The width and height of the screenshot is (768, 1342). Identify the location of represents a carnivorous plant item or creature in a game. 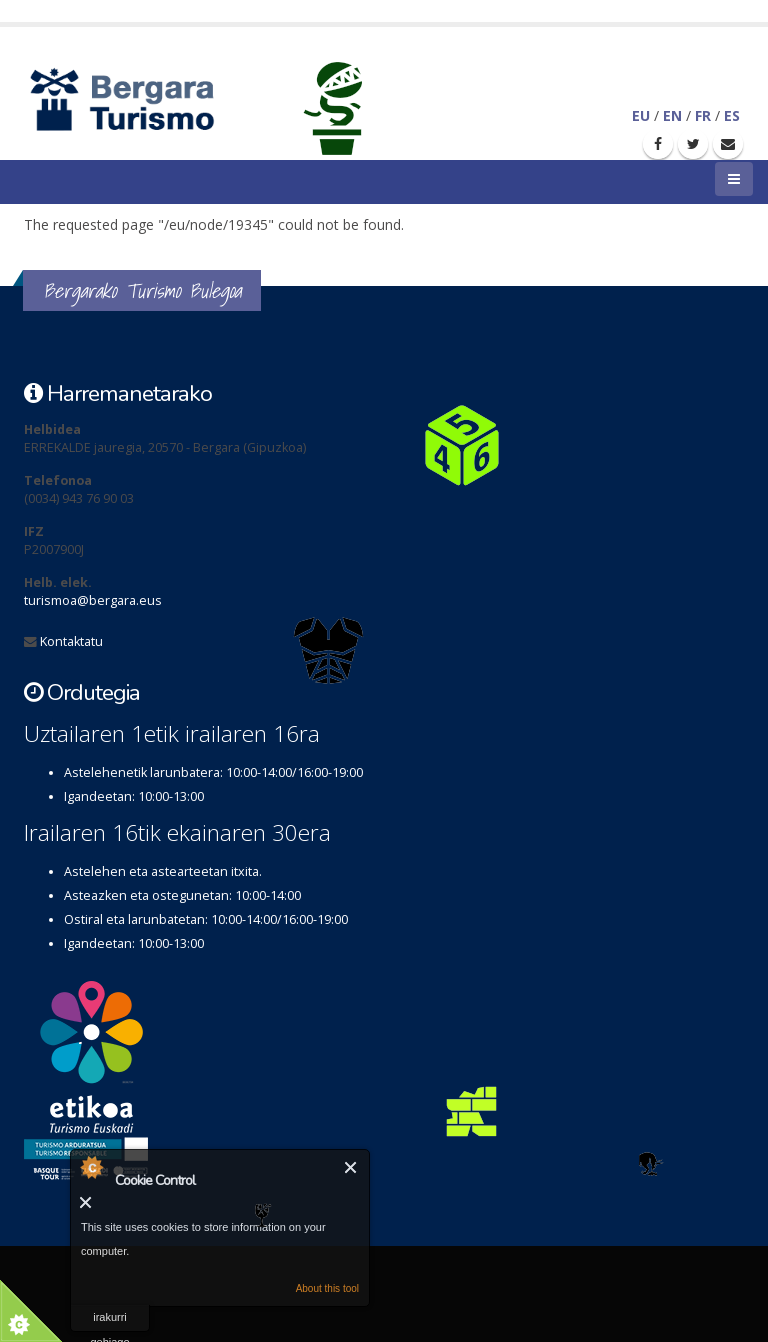
(337, 108).